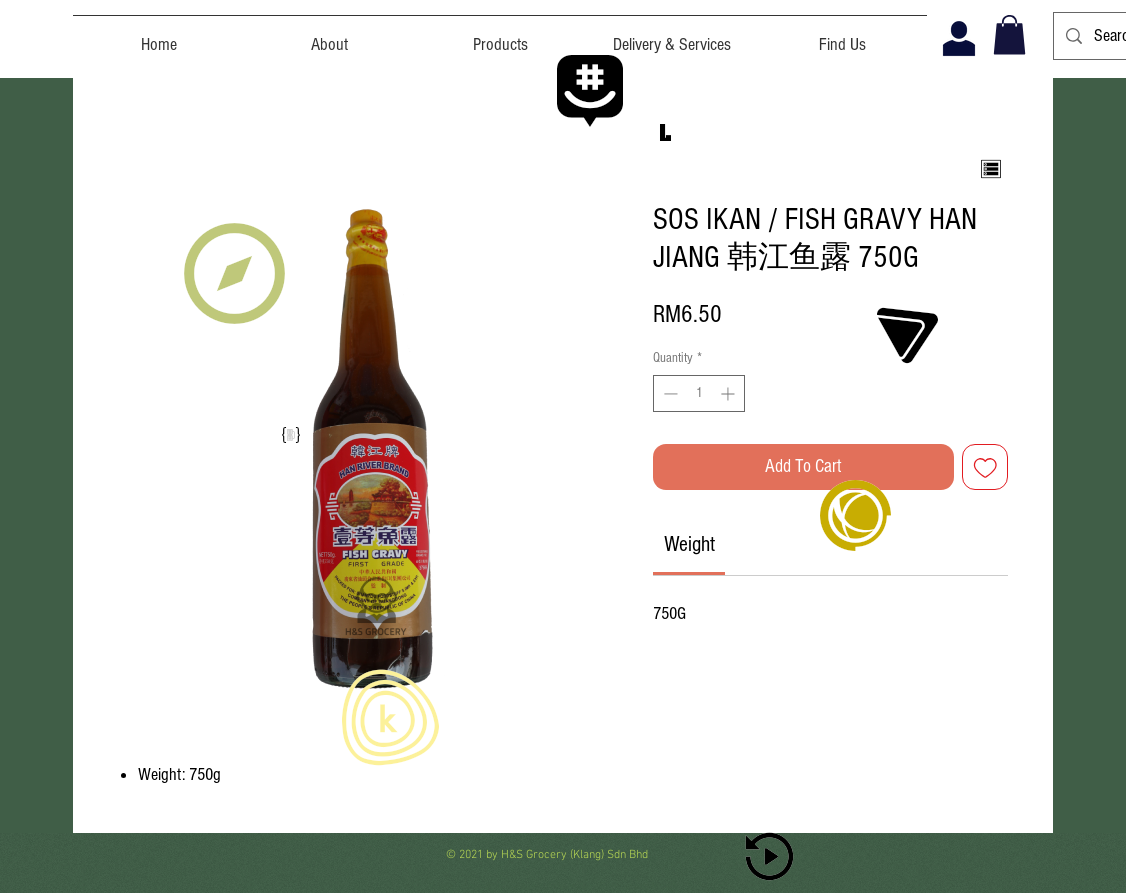 Image resolution: width=1126 pixels, height=893 pixels. I want to click on openmediavault network-attached storage application, so click(991, 169).